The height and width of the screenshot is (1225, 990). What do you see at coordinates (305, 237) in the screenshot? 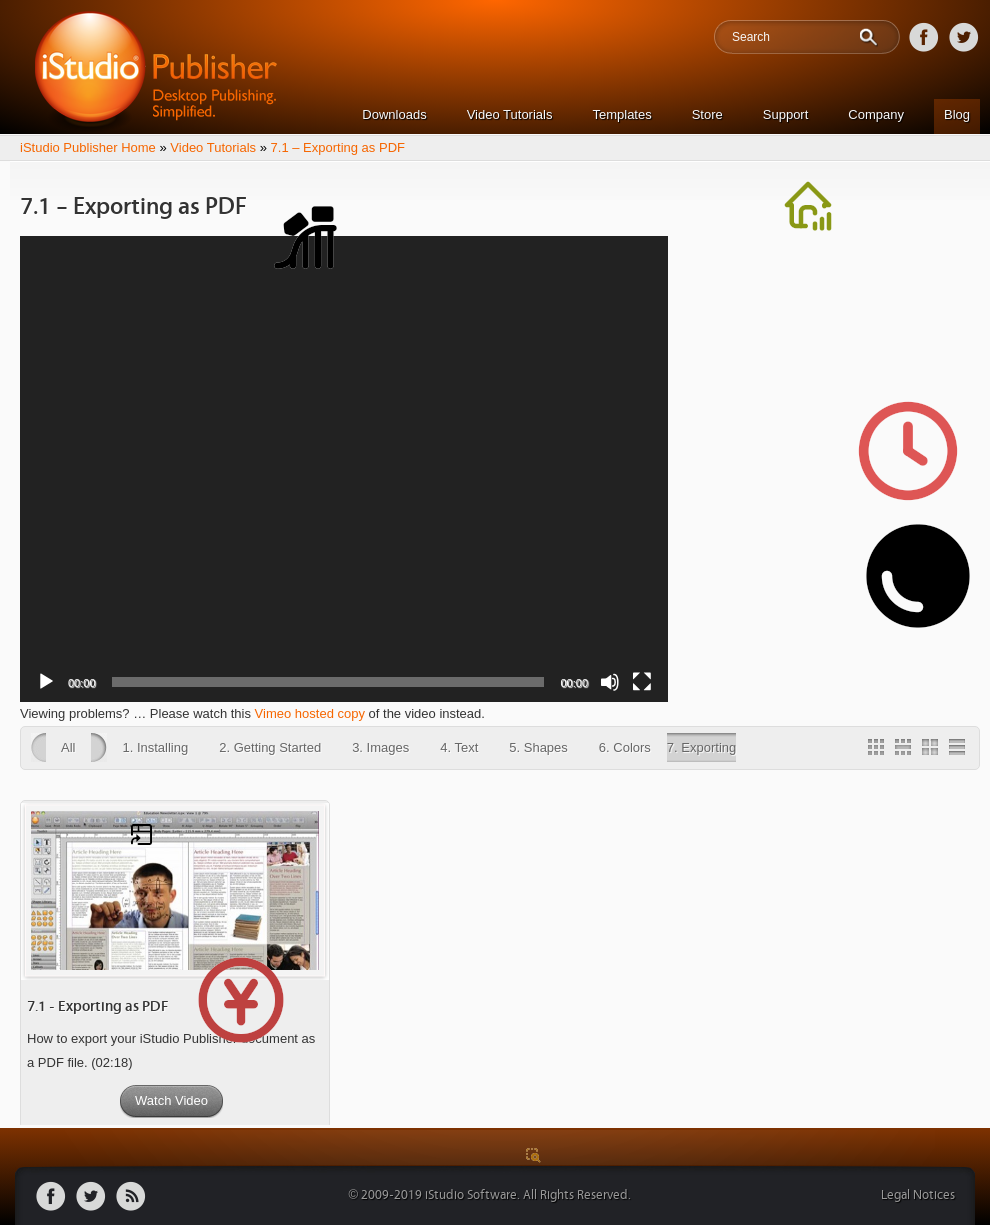
I see `access theme park or amusement park information` at bounding box center [305, 237].